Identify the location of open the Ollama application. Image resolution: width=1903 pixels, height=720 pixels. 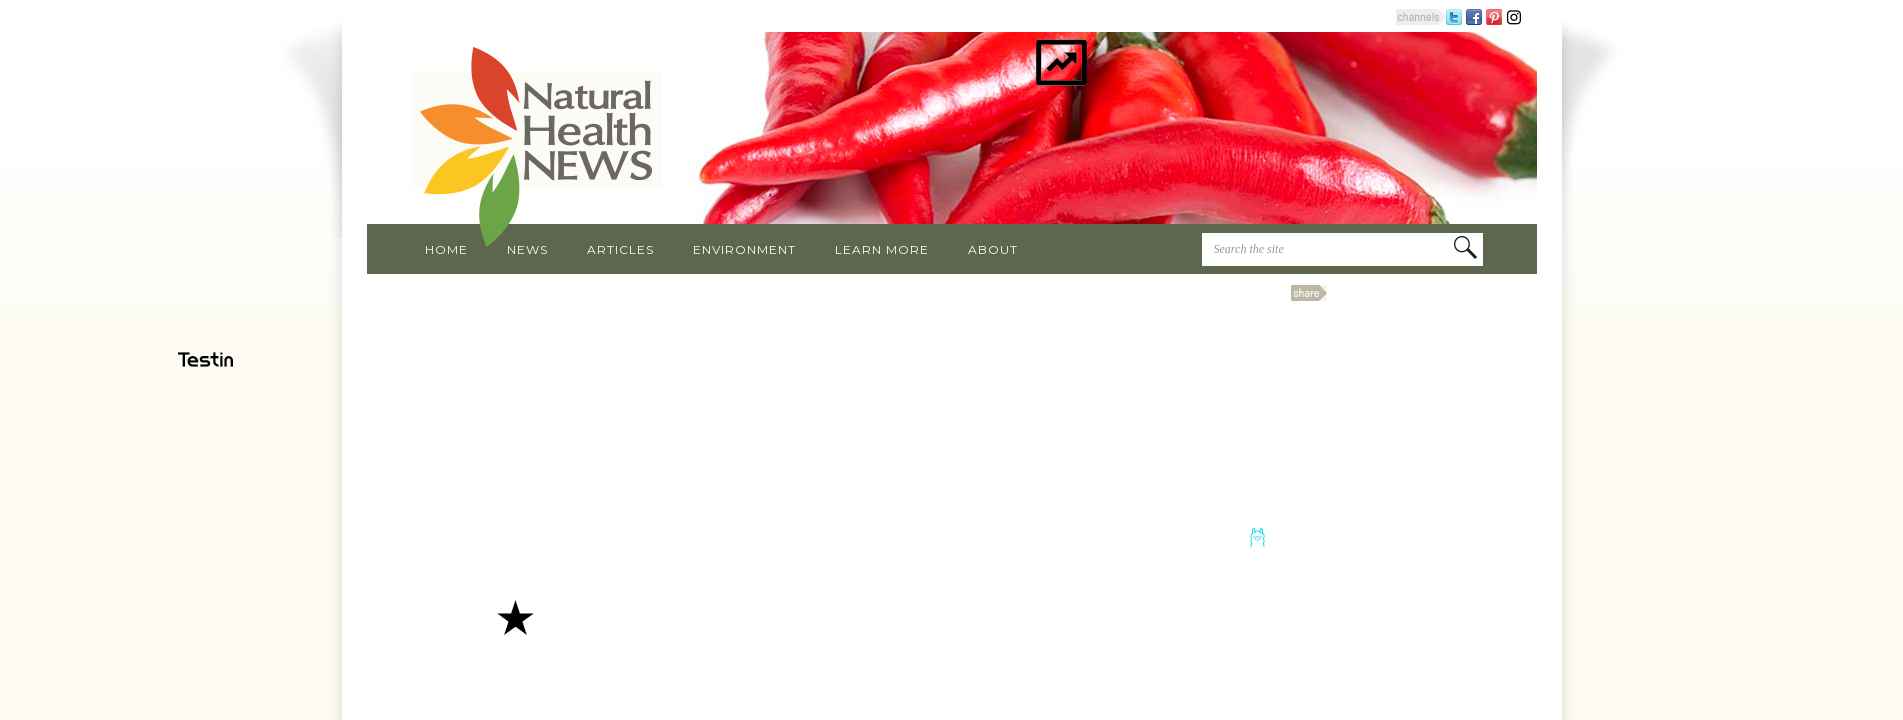
(1257, 537).